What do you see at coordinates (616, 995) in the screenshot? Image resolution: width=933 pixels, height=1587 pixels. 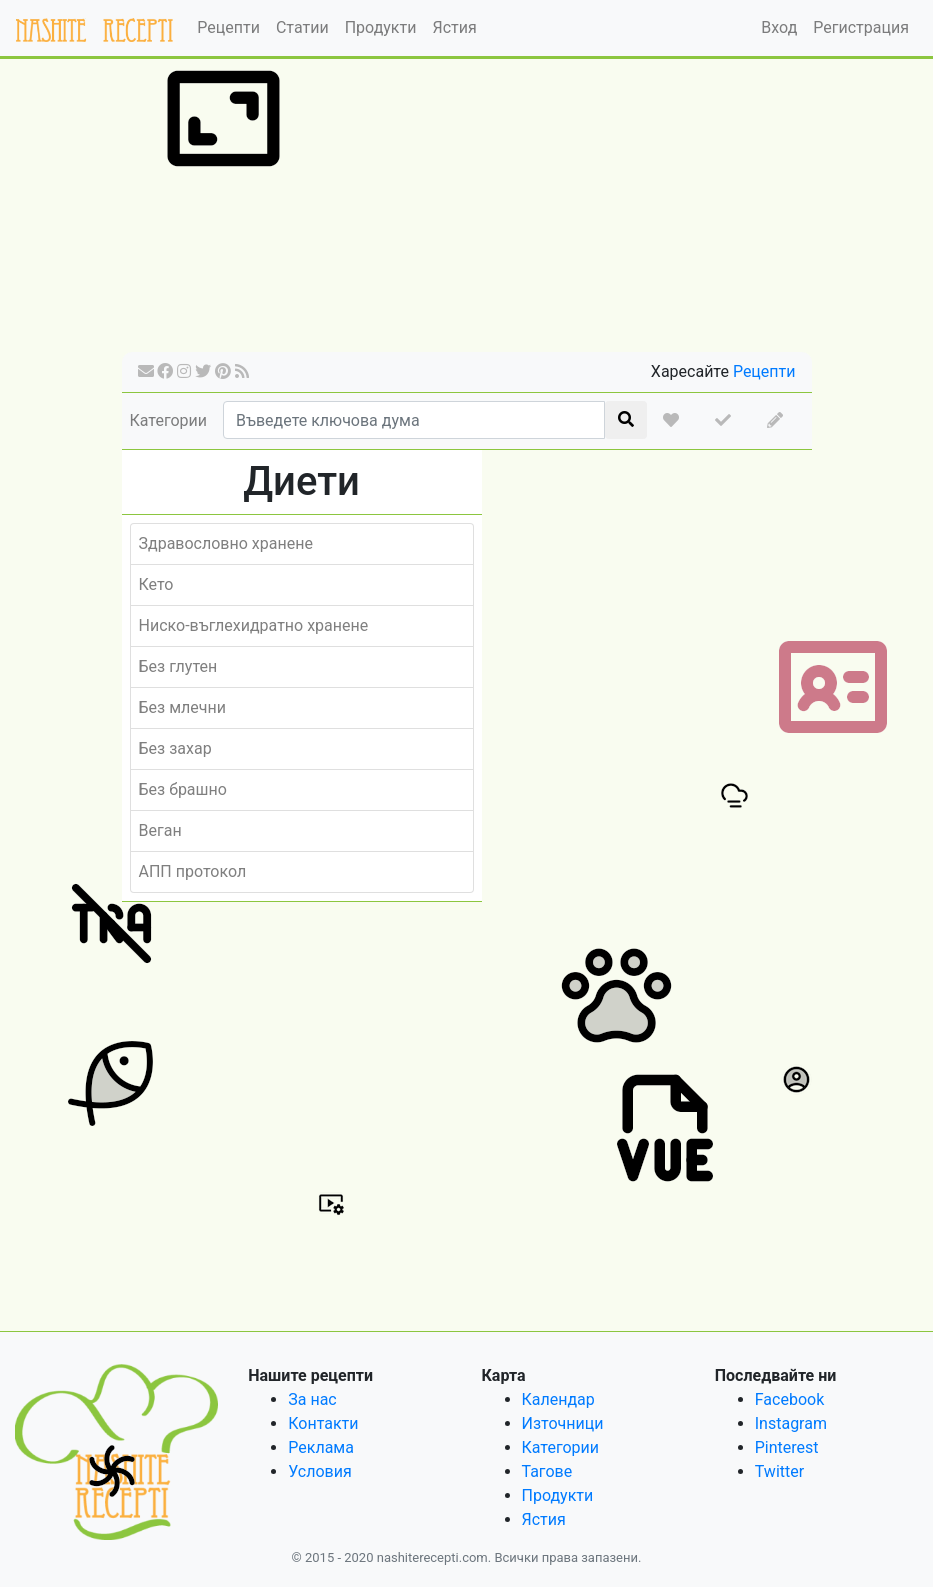 I see `access pet-related features or settings` at bounding box center [616, 995].